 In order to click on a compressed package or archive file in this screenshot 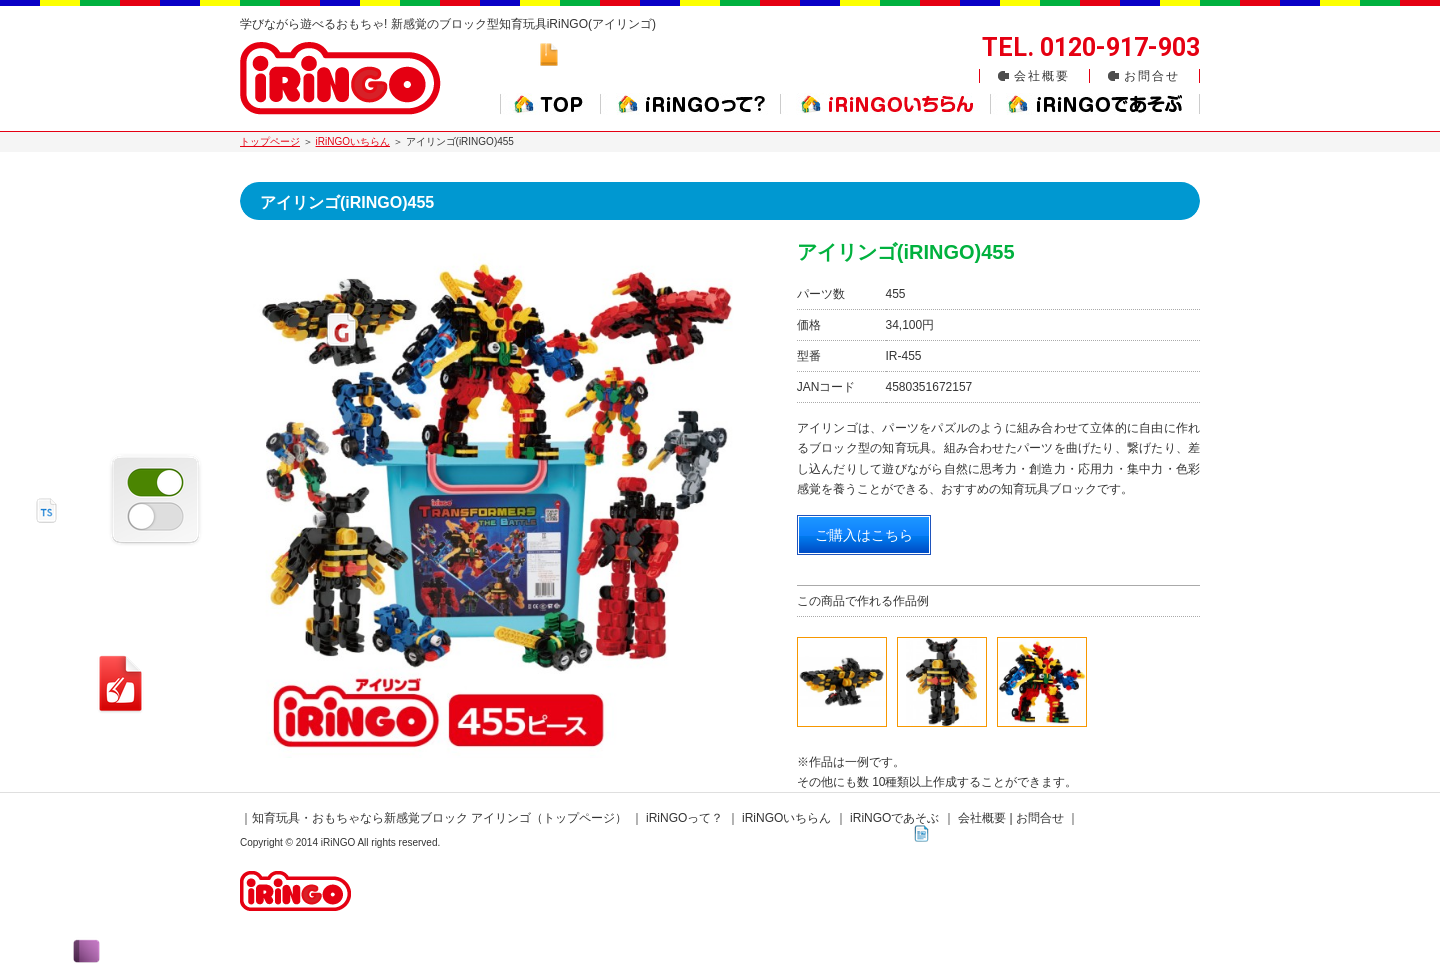, I will do `click(549, 55)`.